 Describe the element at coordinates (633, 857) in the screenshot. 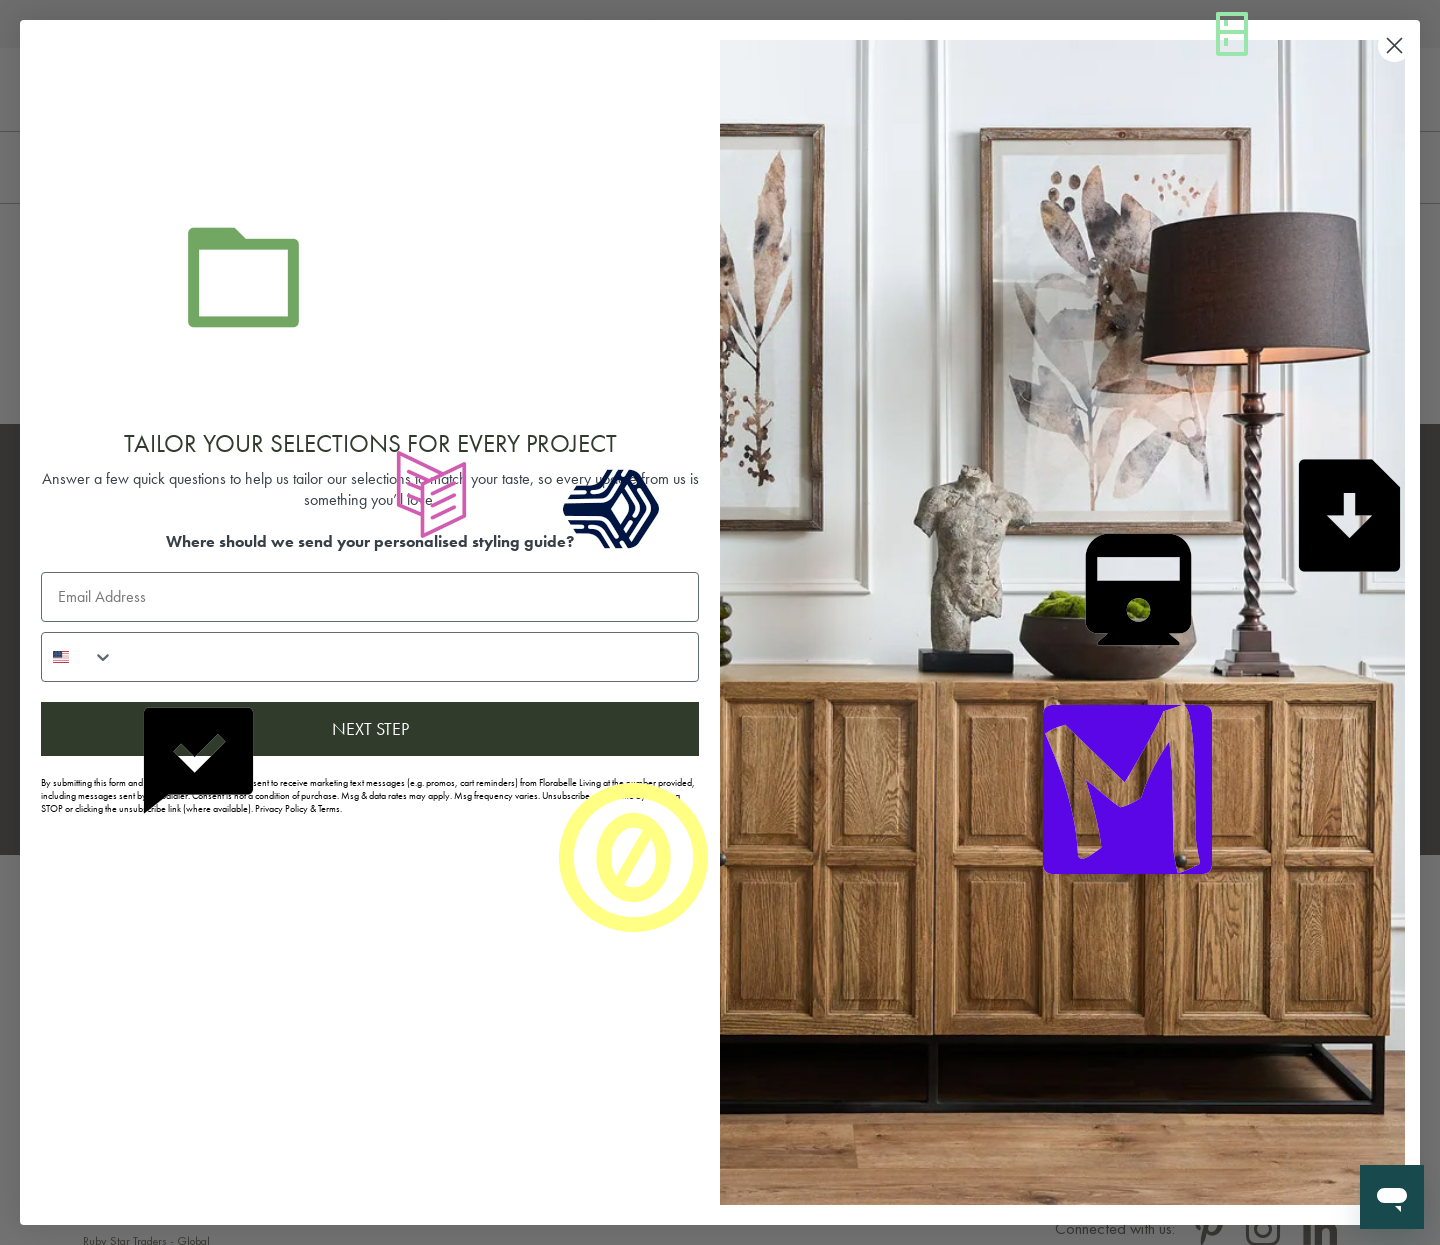

I see `indicates content is in the public domain (CC0 license)` at that location.